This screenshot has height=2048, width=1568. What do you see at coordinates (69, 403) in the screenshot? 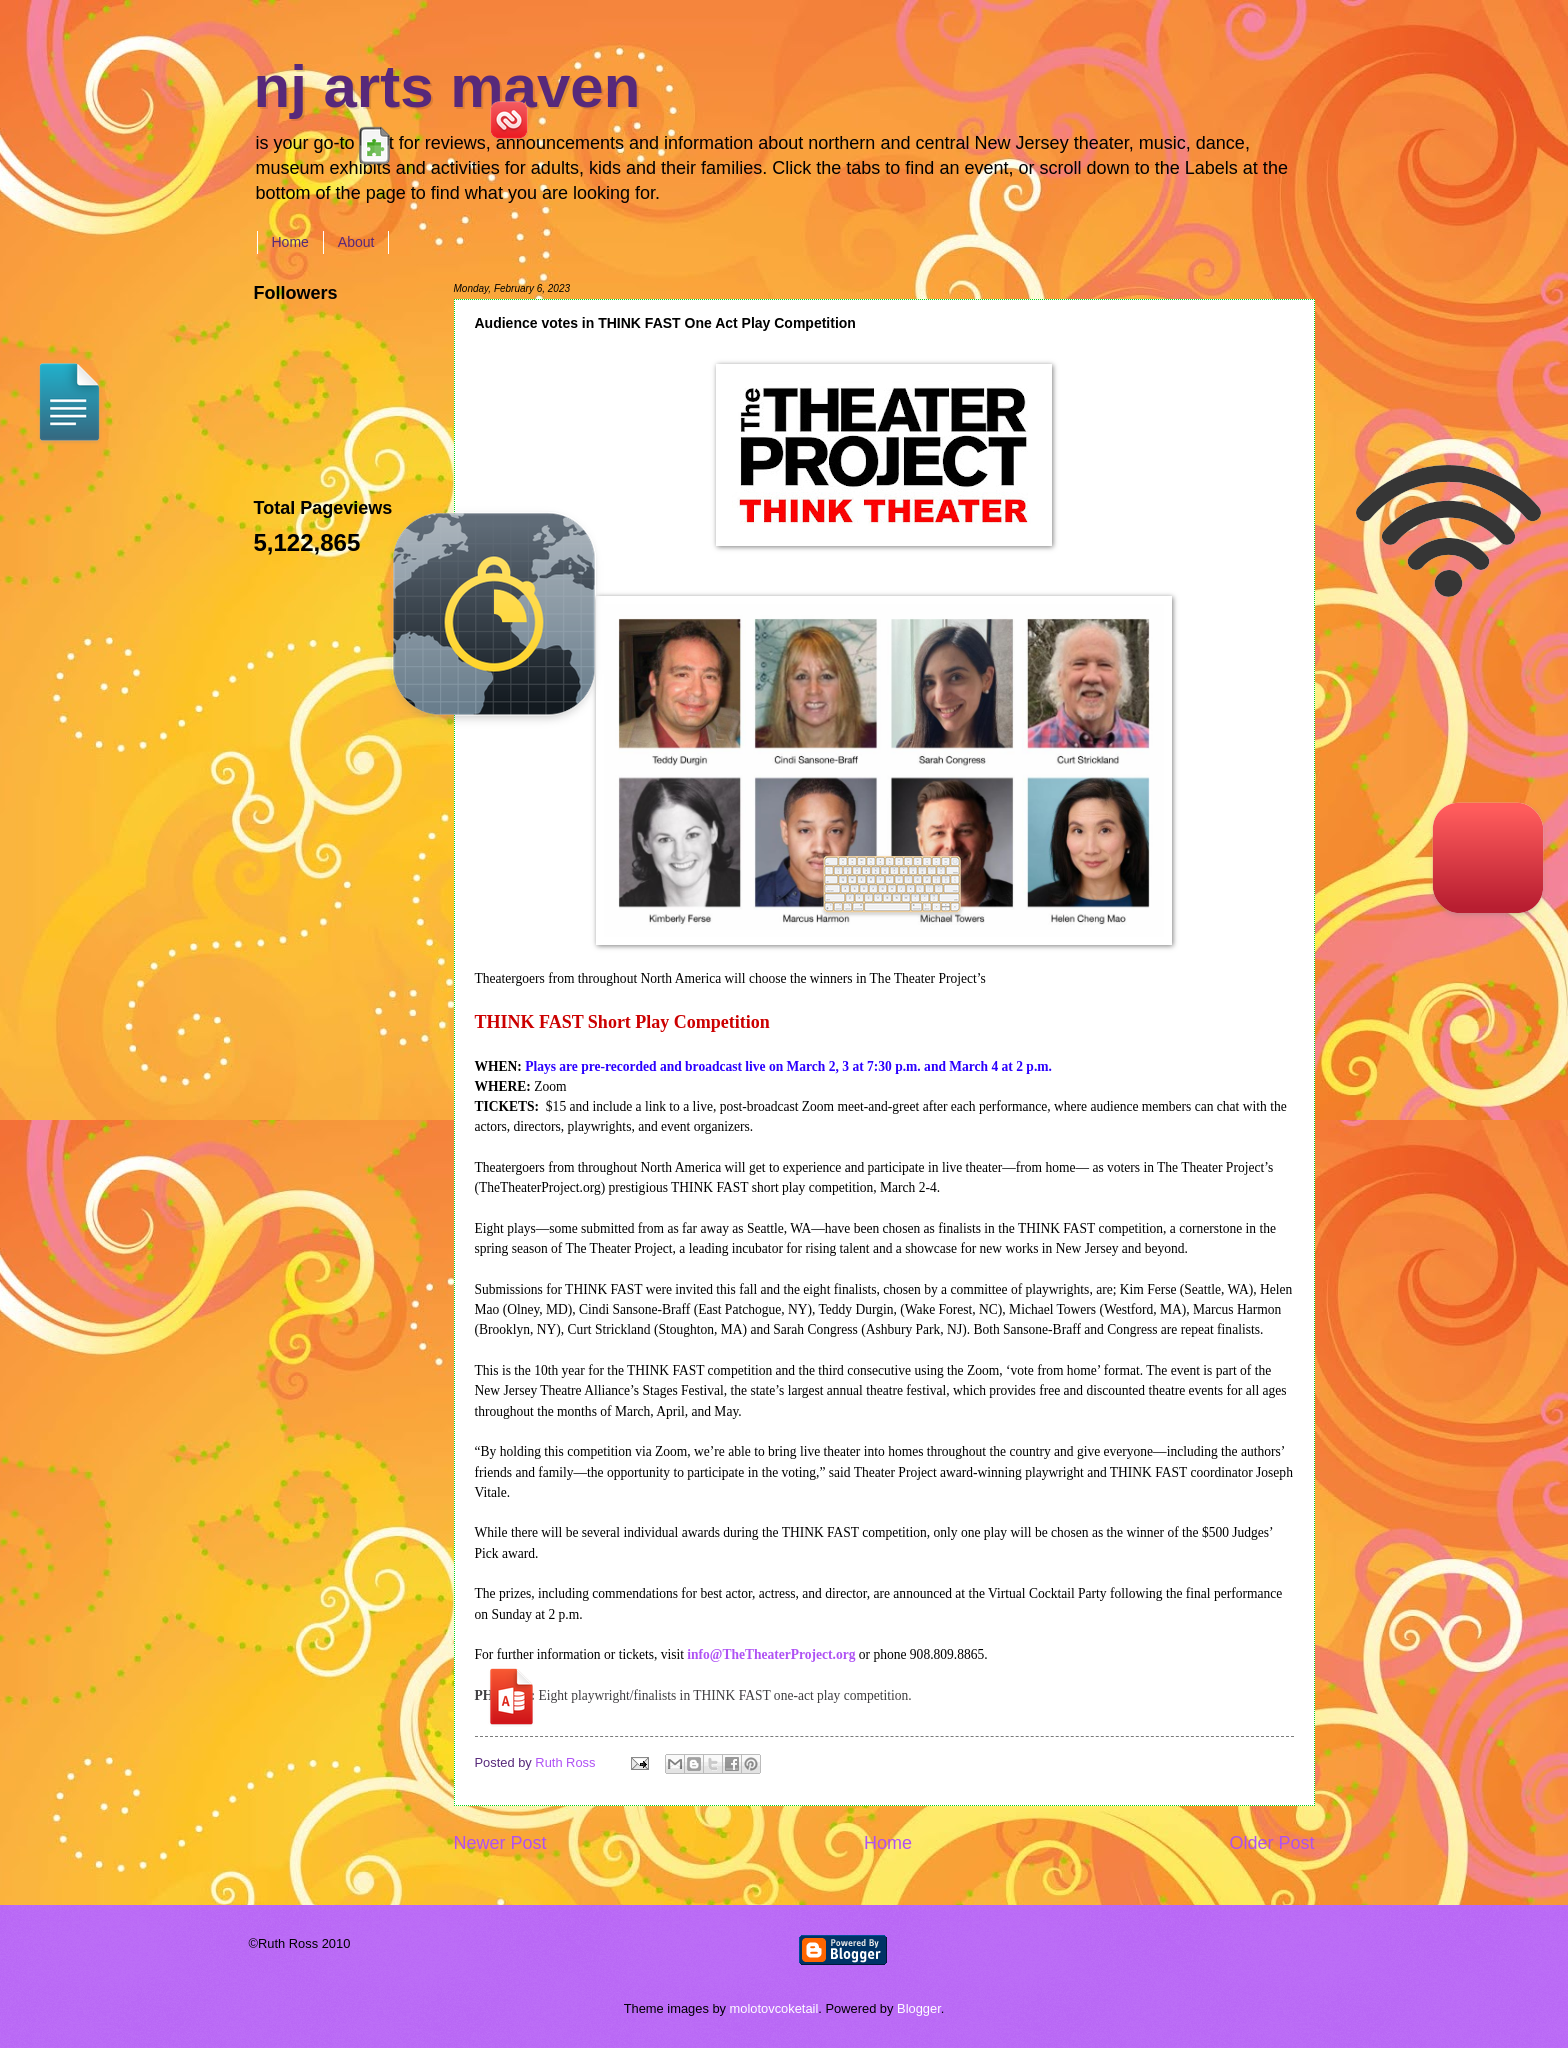
I see `opendocument text template file` at bounding box center [69, 403].